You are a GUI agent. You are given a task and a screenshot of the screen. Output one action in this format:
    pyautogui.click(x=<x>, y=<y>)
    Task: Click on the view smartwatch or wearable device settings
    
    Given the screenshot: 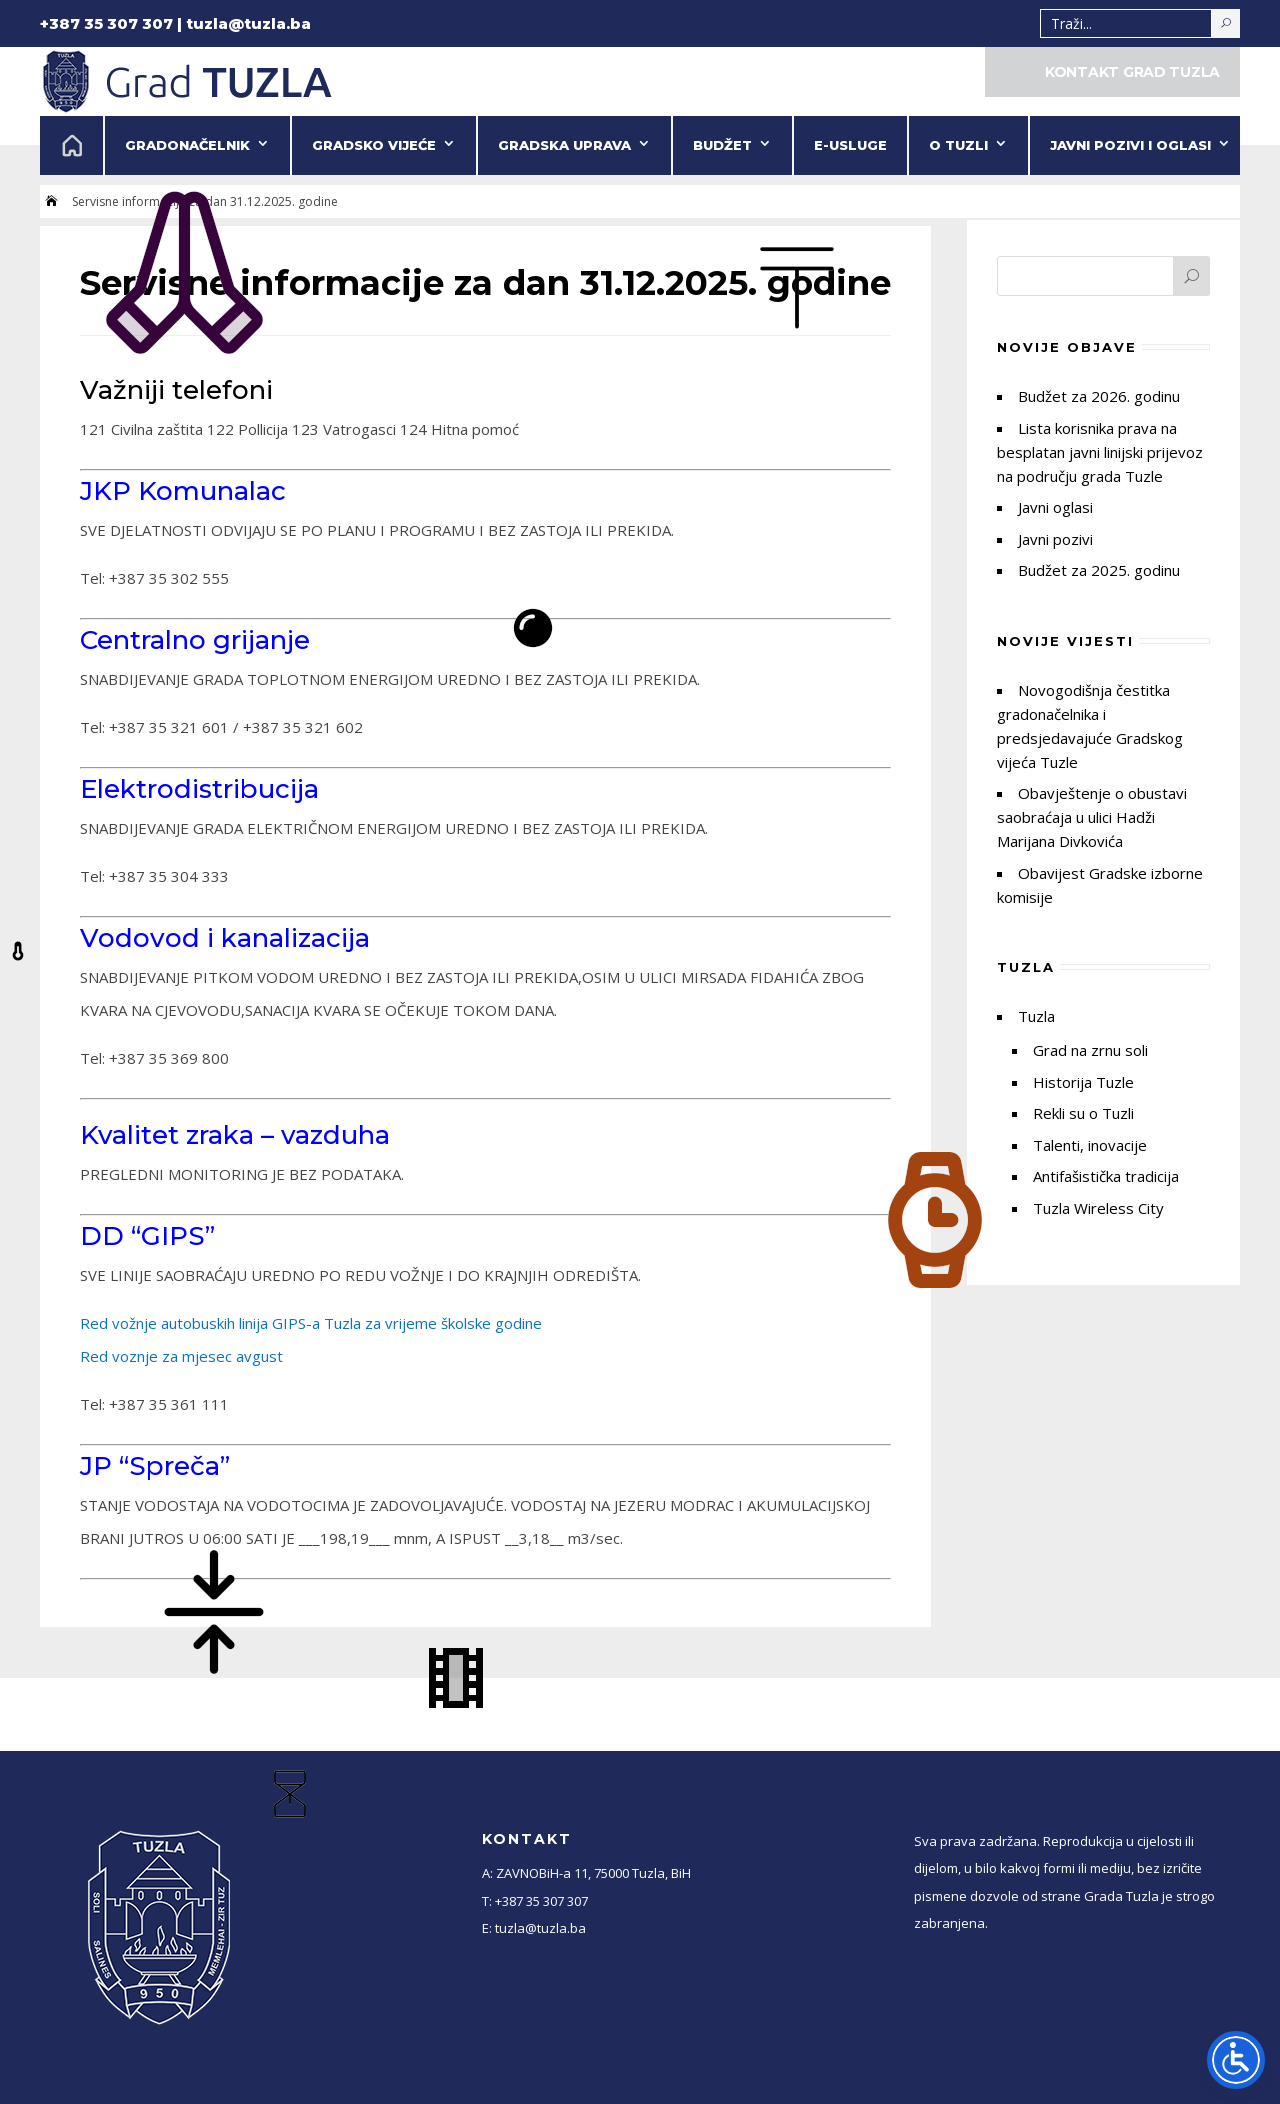 What is the action you would take?
    pyautogui.click(x=935, y=1220)
    